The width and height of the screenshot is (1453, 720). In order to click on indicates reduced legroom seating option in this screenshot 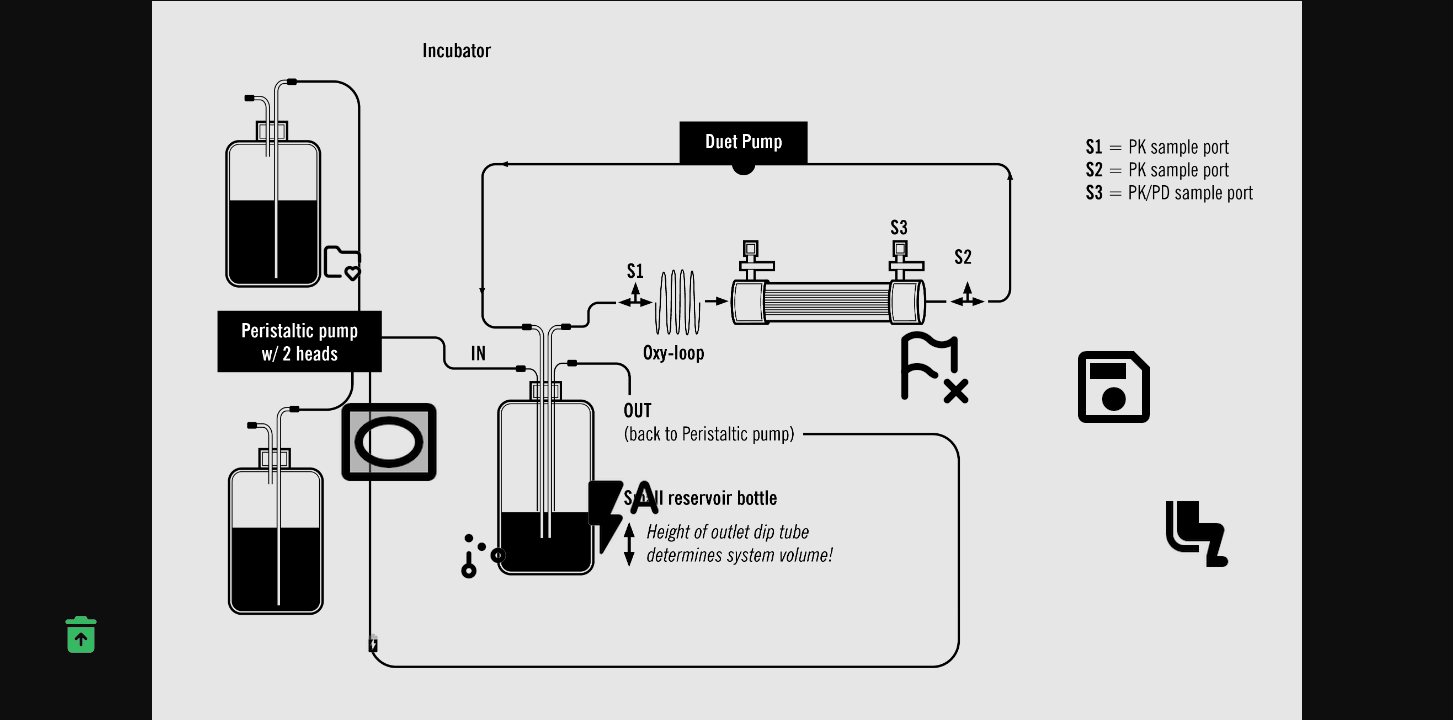, I will do `click(1199, 534)`.